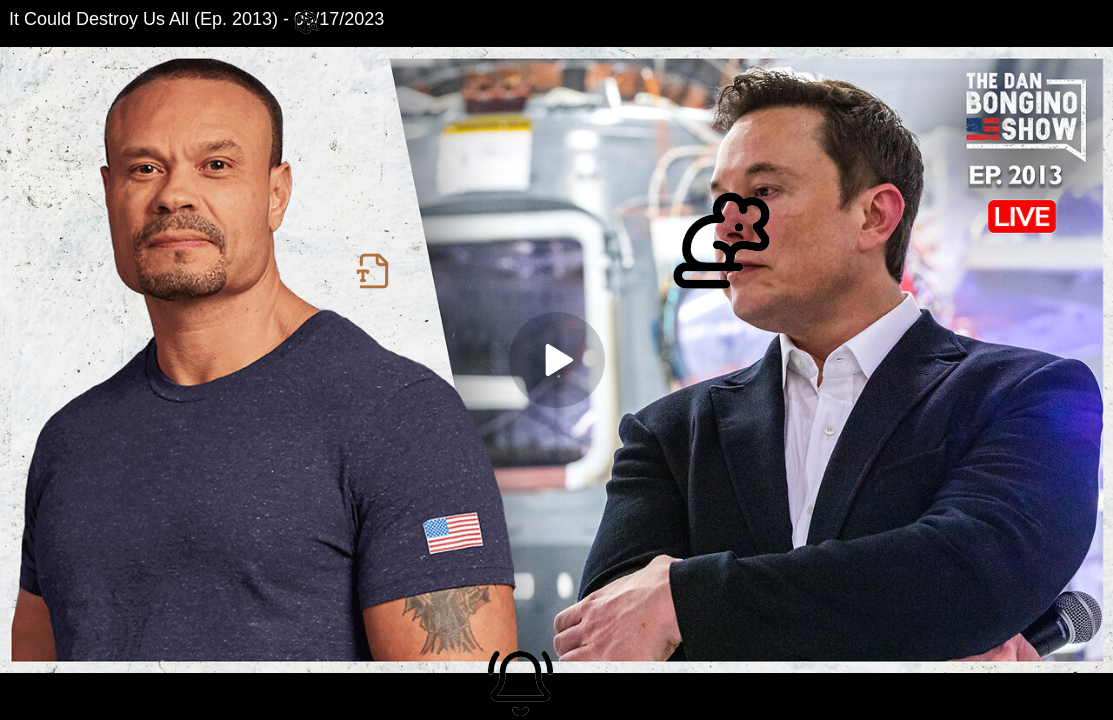 The image size is (1113, 720). Describe the element at coordinates (520, 683) in the screenshot. I see `indicates an active notification or alert` at that location.